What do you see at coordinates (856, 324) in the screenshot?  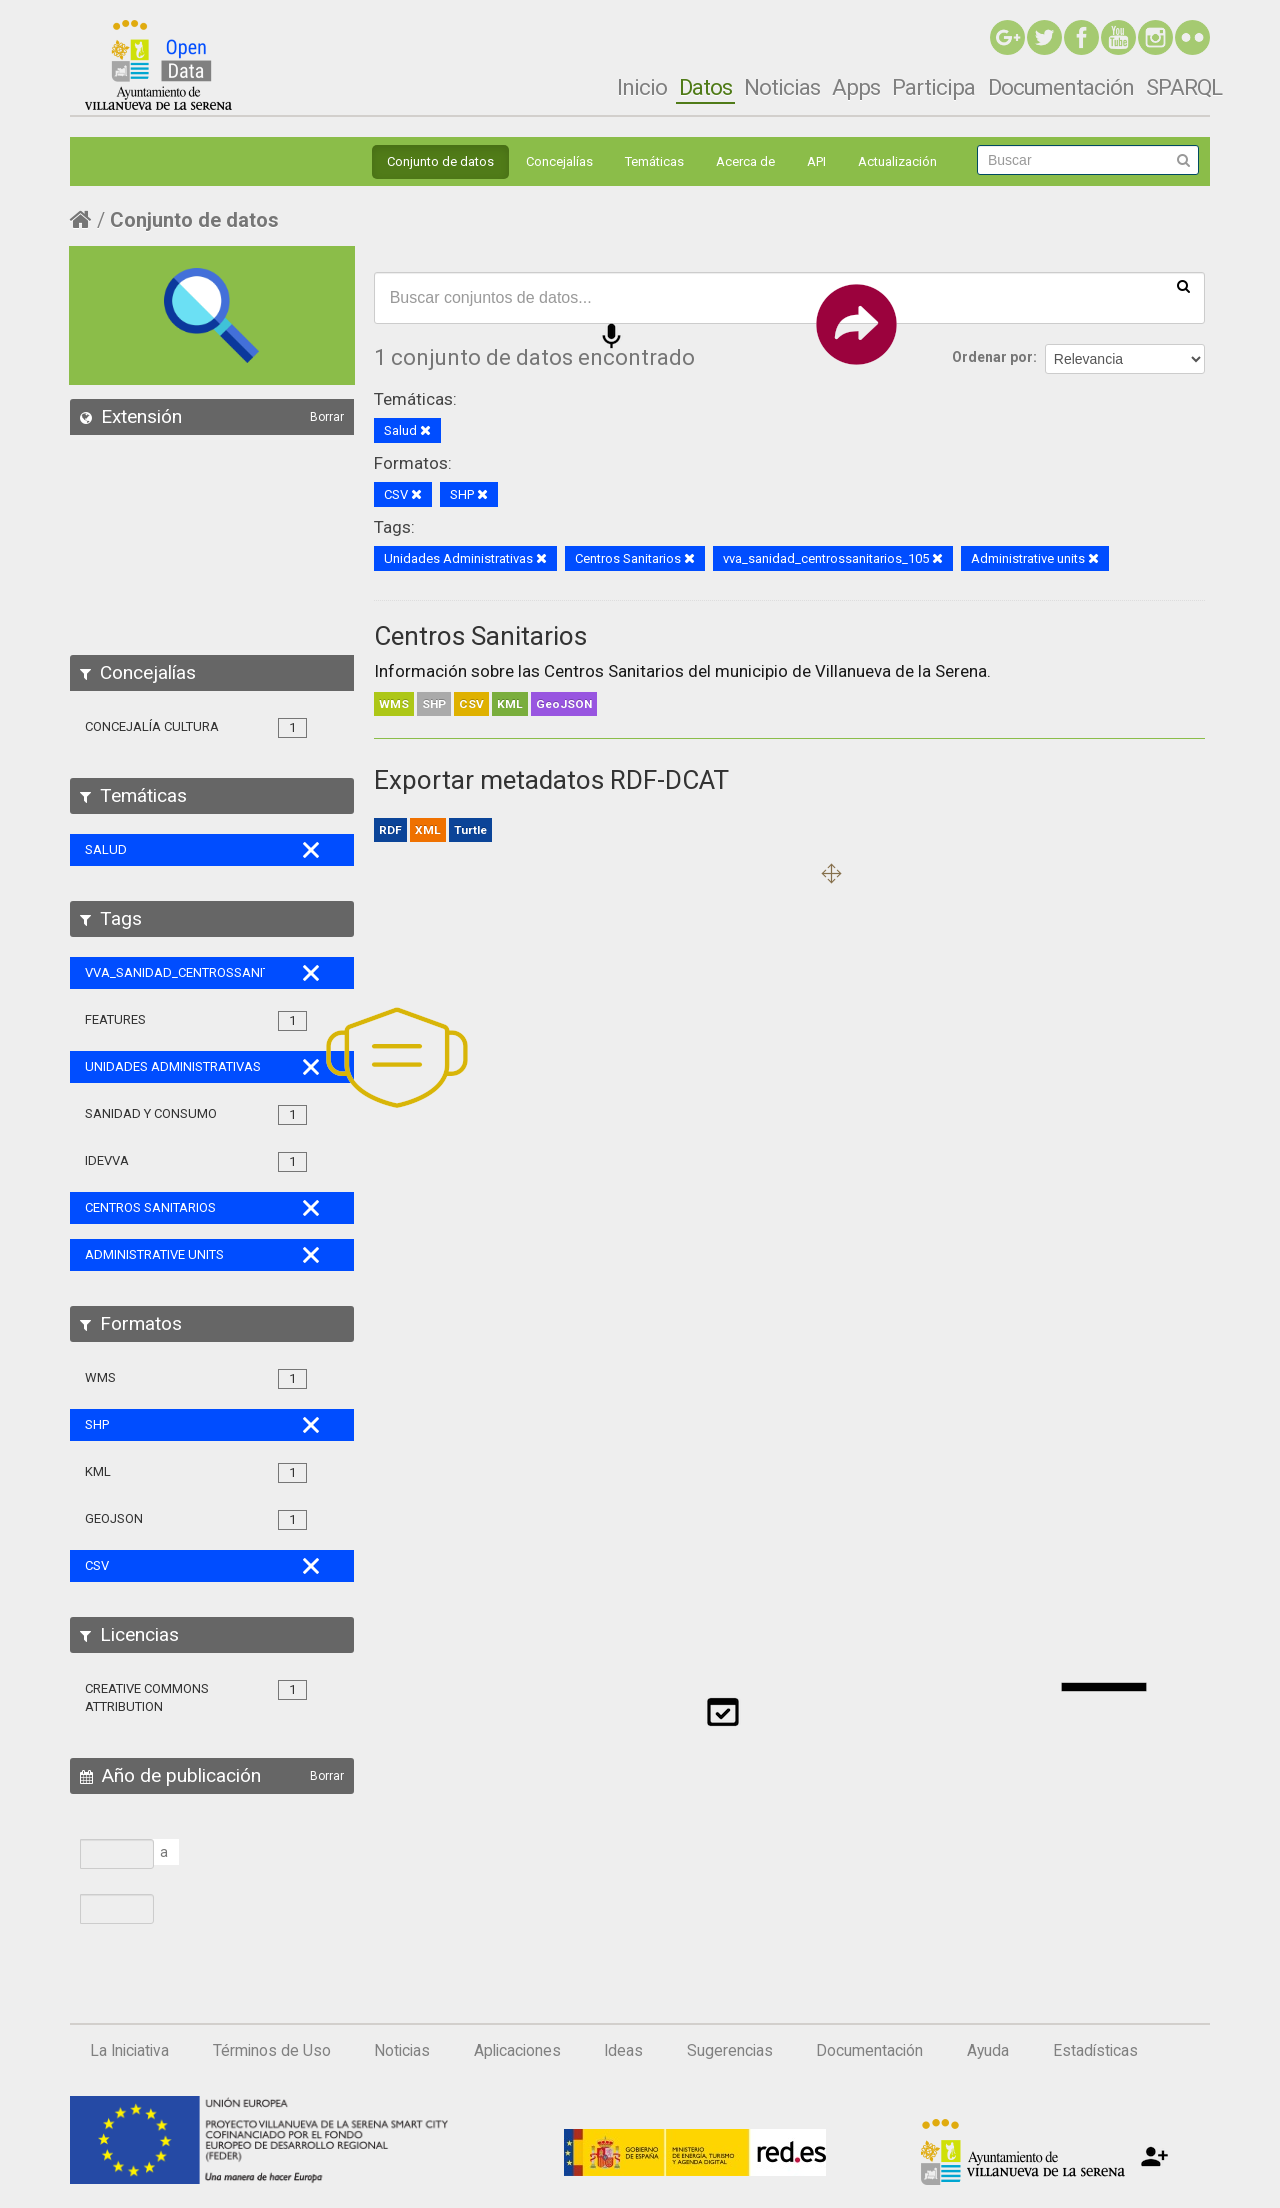 I see `share or forward content` at bounding box center [856, 324].